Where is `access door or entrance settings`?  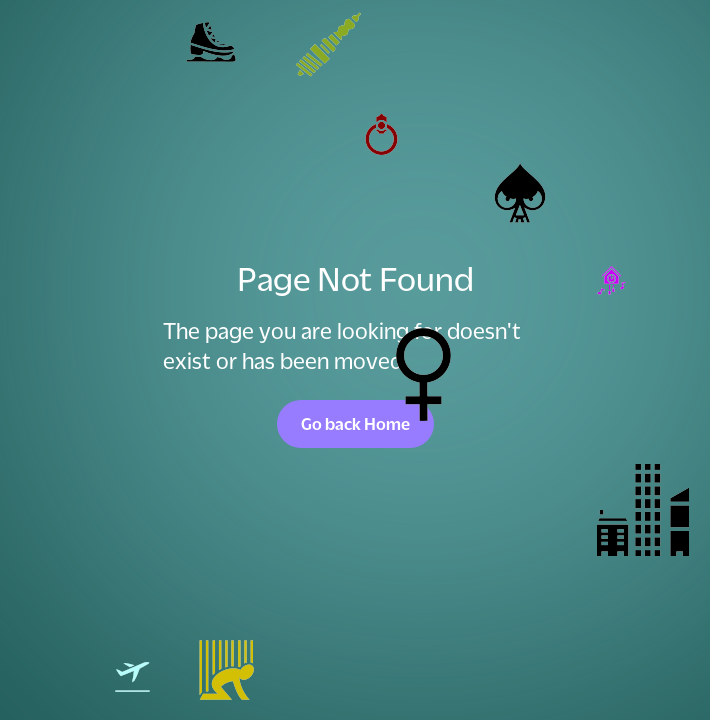
access door or entrance settings is located at coordinates (381, 134).